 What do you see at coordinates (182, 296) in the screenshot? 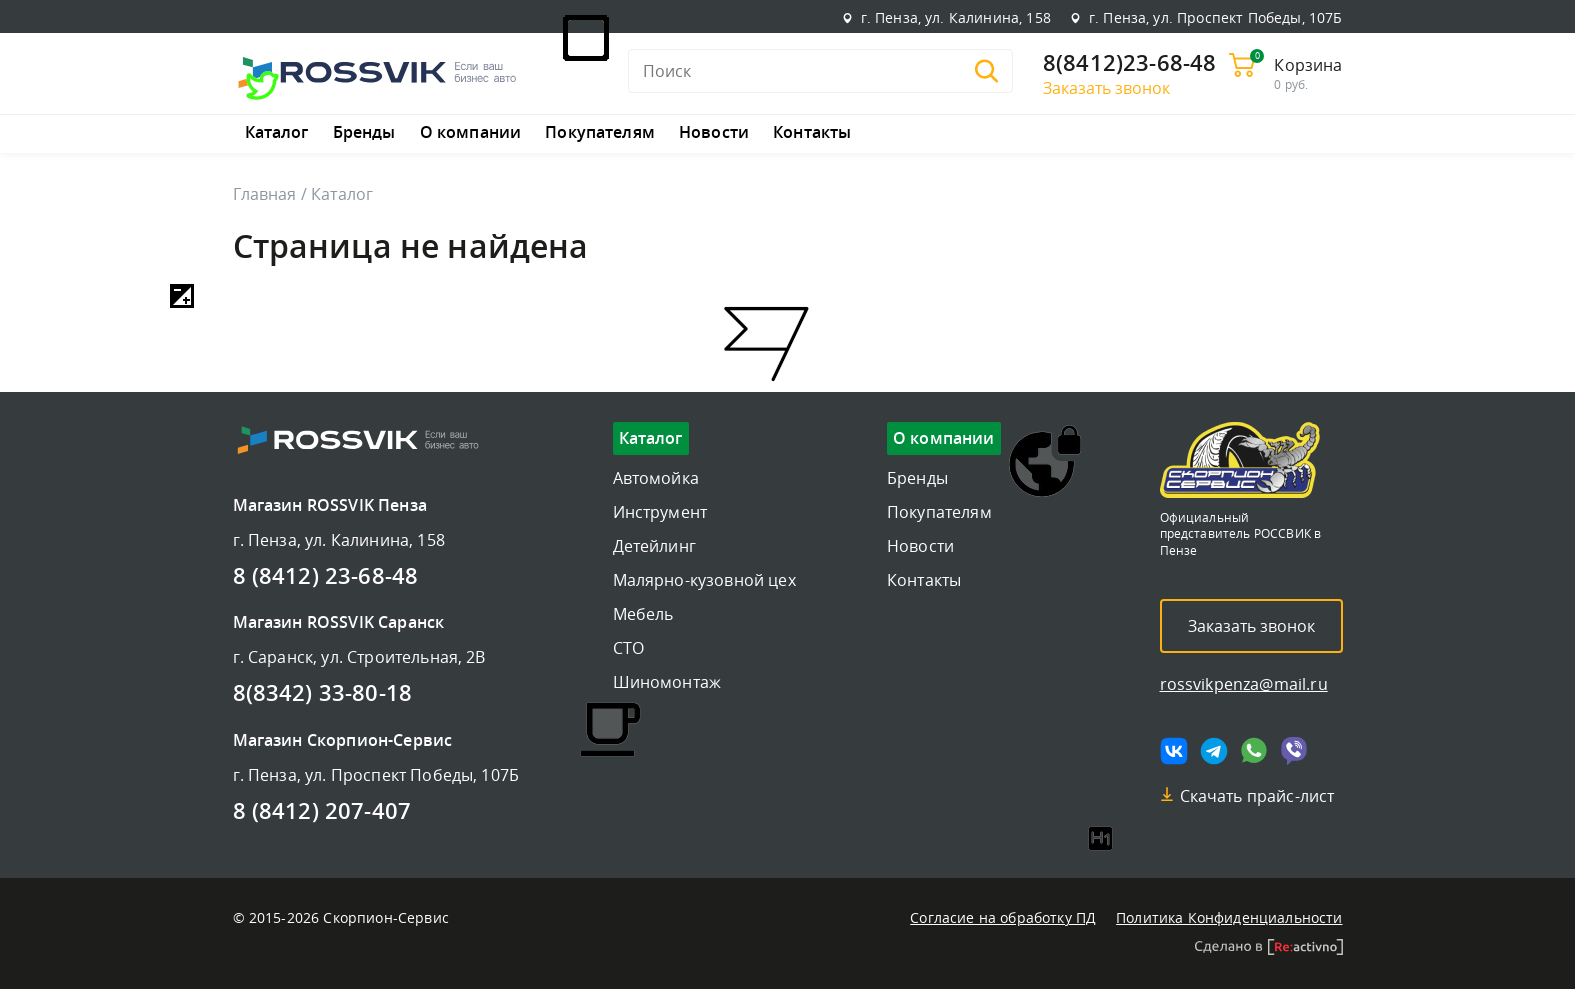
I see `adjust image exposure settings` at bounding box center [182, 296].